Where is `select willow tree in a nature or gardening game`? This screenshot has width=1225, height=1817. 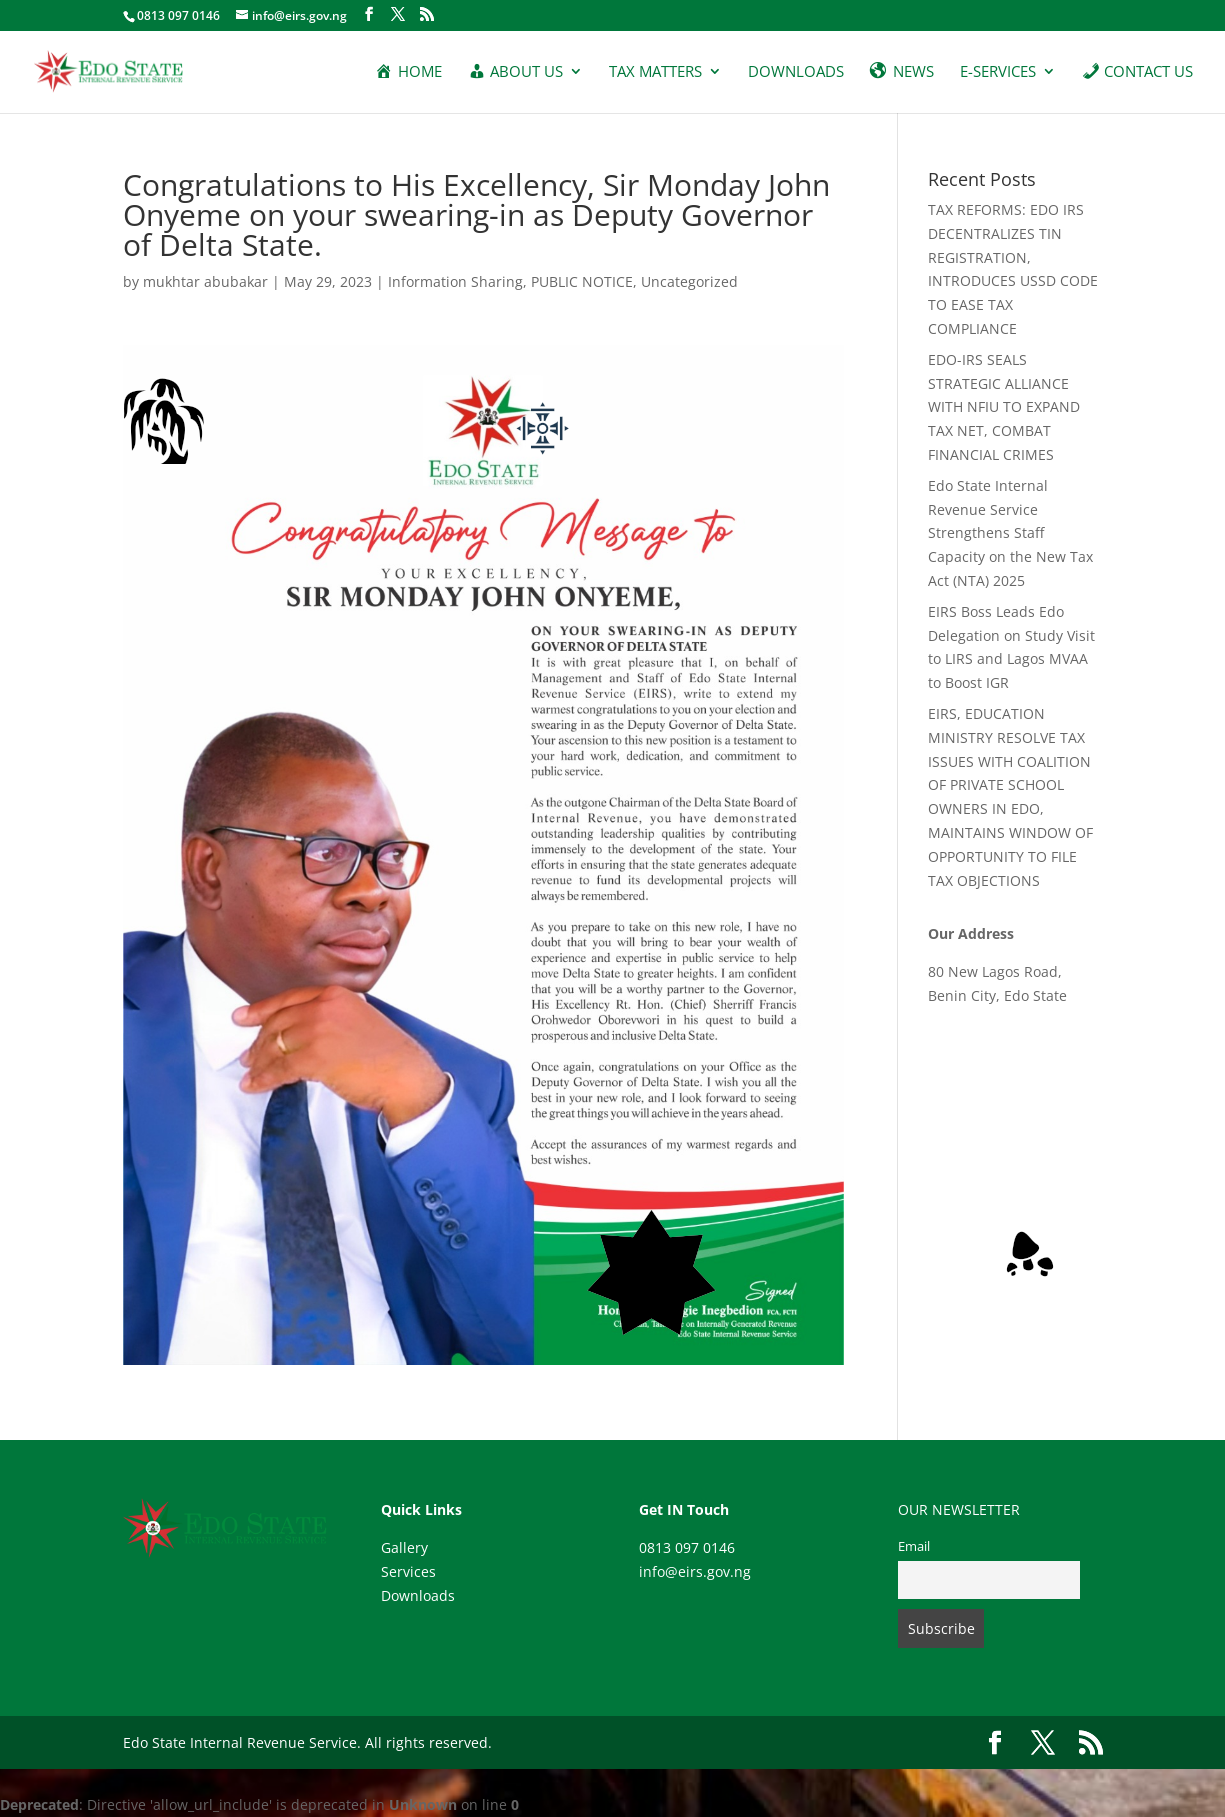
select willow tree in a nature or gardening game is located at coordinates (161, 421).